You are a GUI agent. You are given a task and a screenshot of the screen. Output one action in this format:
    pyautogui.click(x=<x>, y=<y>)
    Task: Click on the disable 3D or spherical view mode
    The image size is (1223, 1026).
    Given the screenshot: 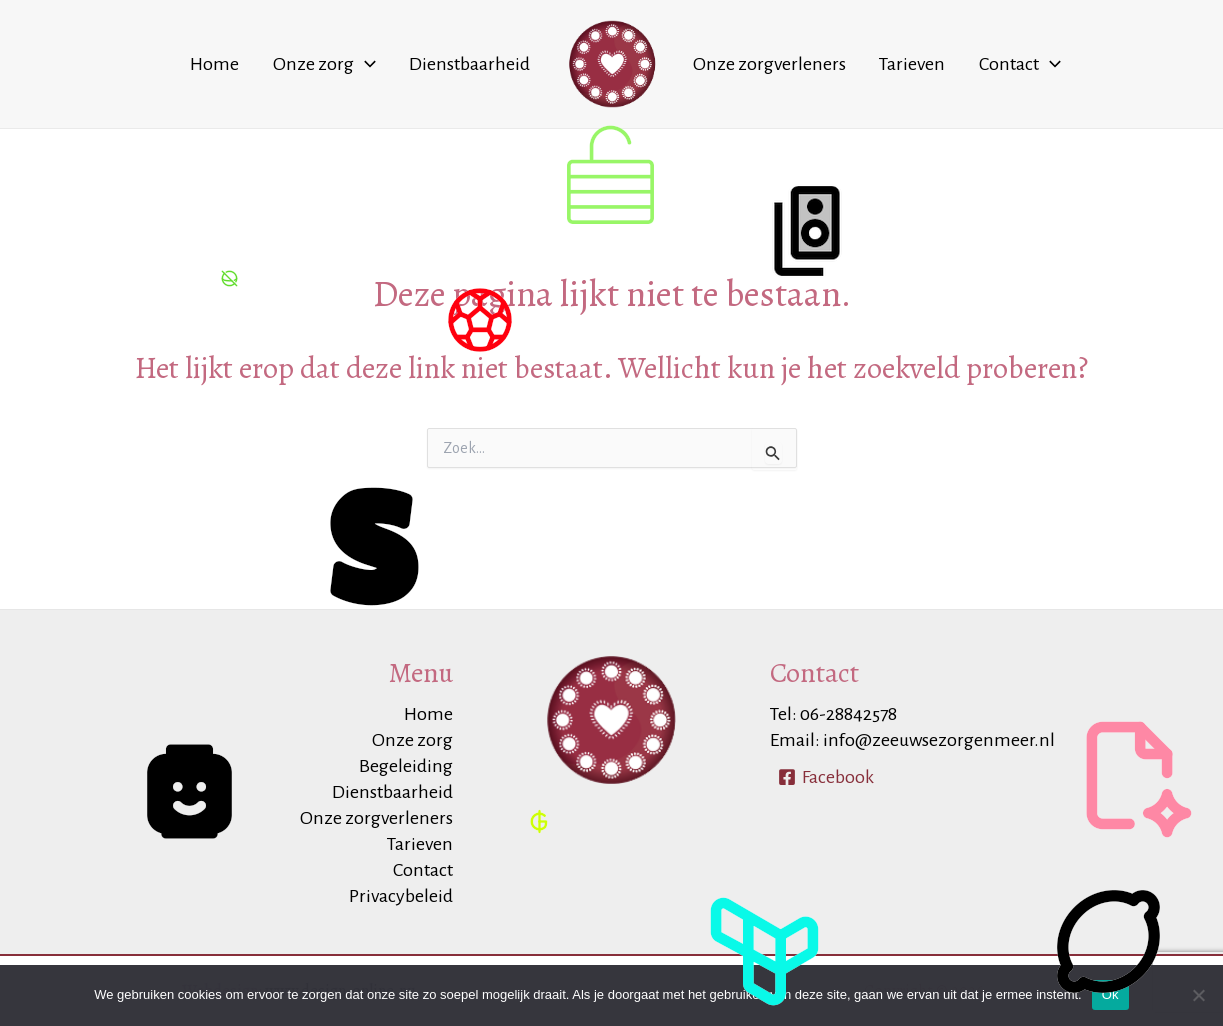 What is the action you would take?
    pyautogui.click(x=229, y=278)
    